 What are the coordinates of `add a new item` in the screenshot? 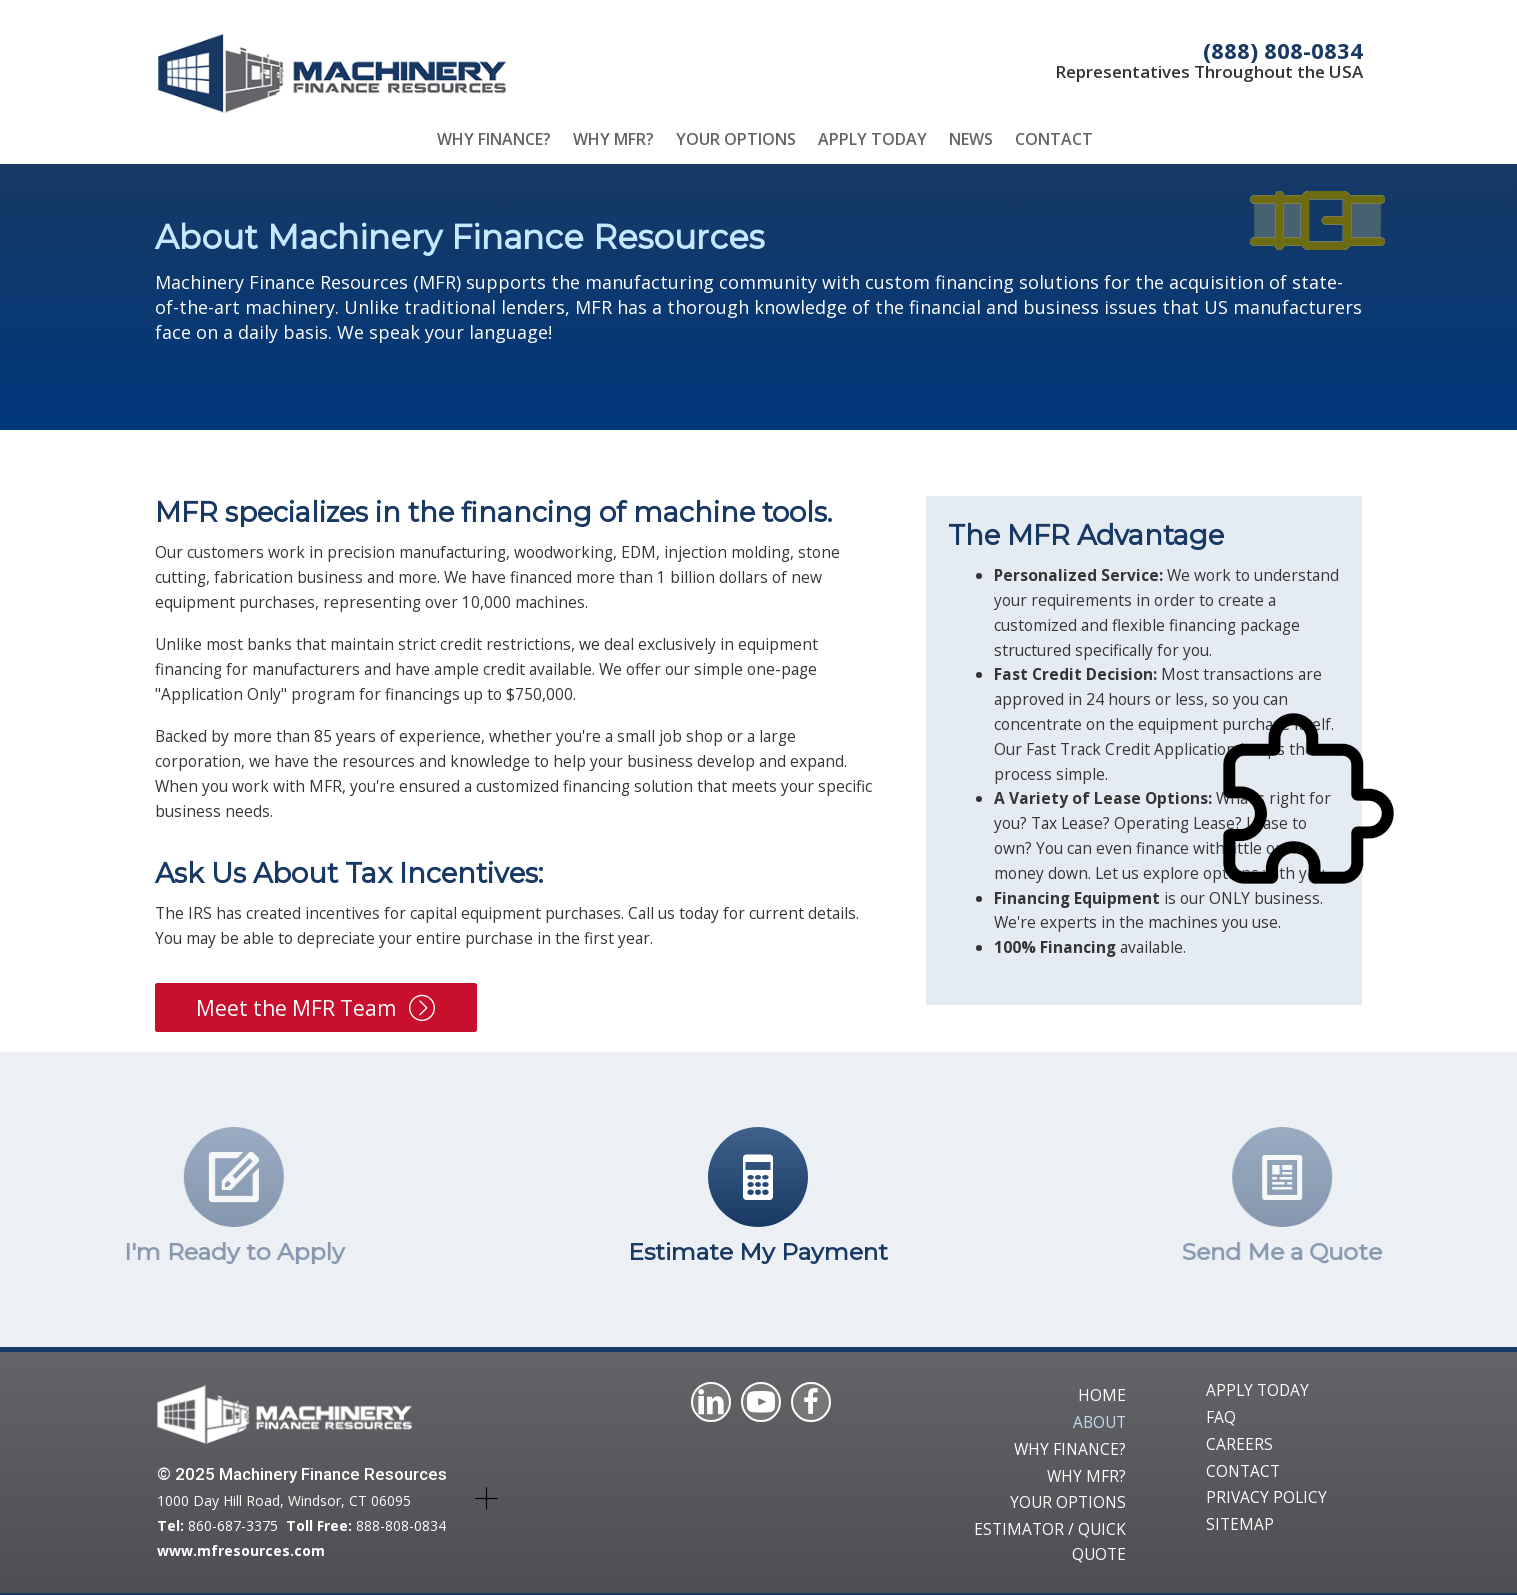 It's located at (486, 1498).